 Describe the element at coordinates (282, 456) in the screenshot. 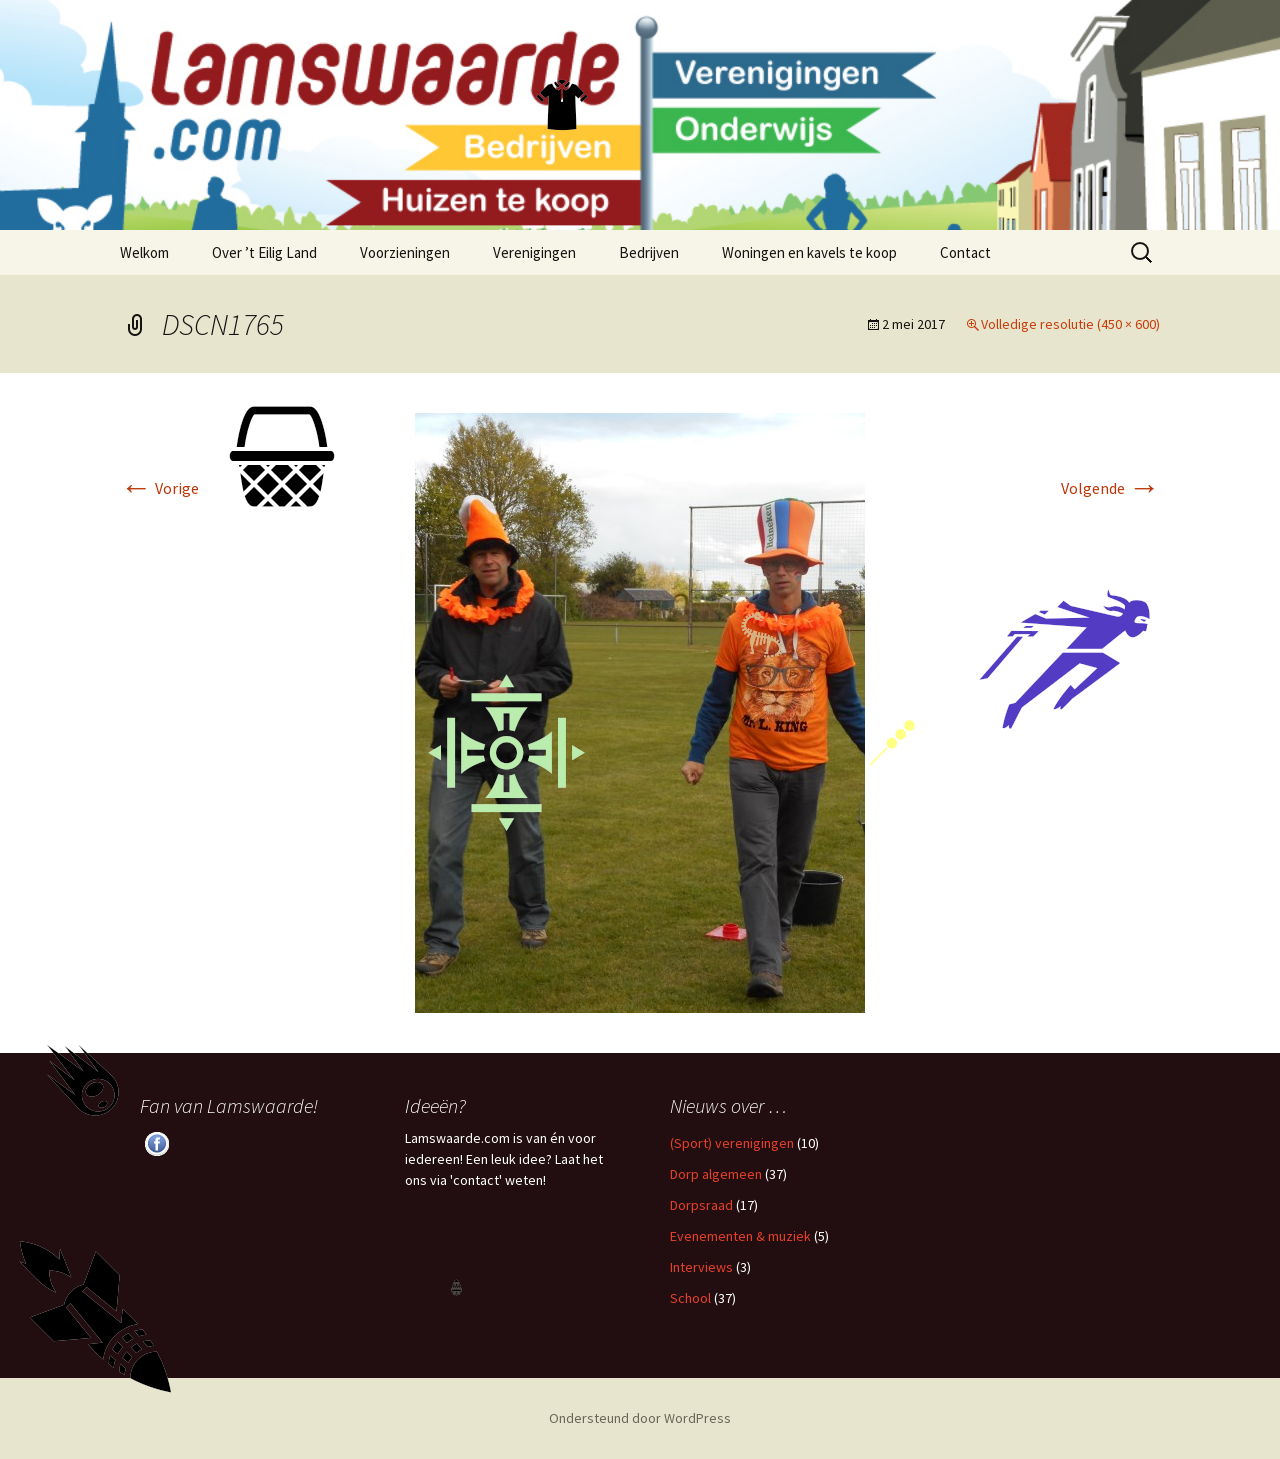

I see `view your shopping basket` at that location.